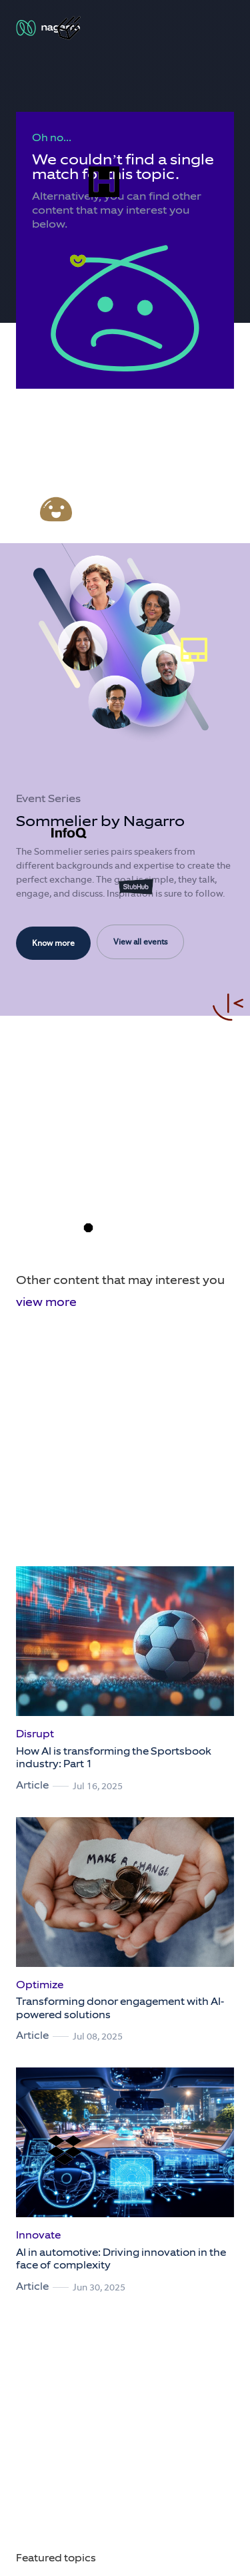 The height and width of the screenshot is (2576, 250). What do you see at coordinates (136, 887) in the screenshot?
I see `open the StubHub app` at bounding box center [136, 887].